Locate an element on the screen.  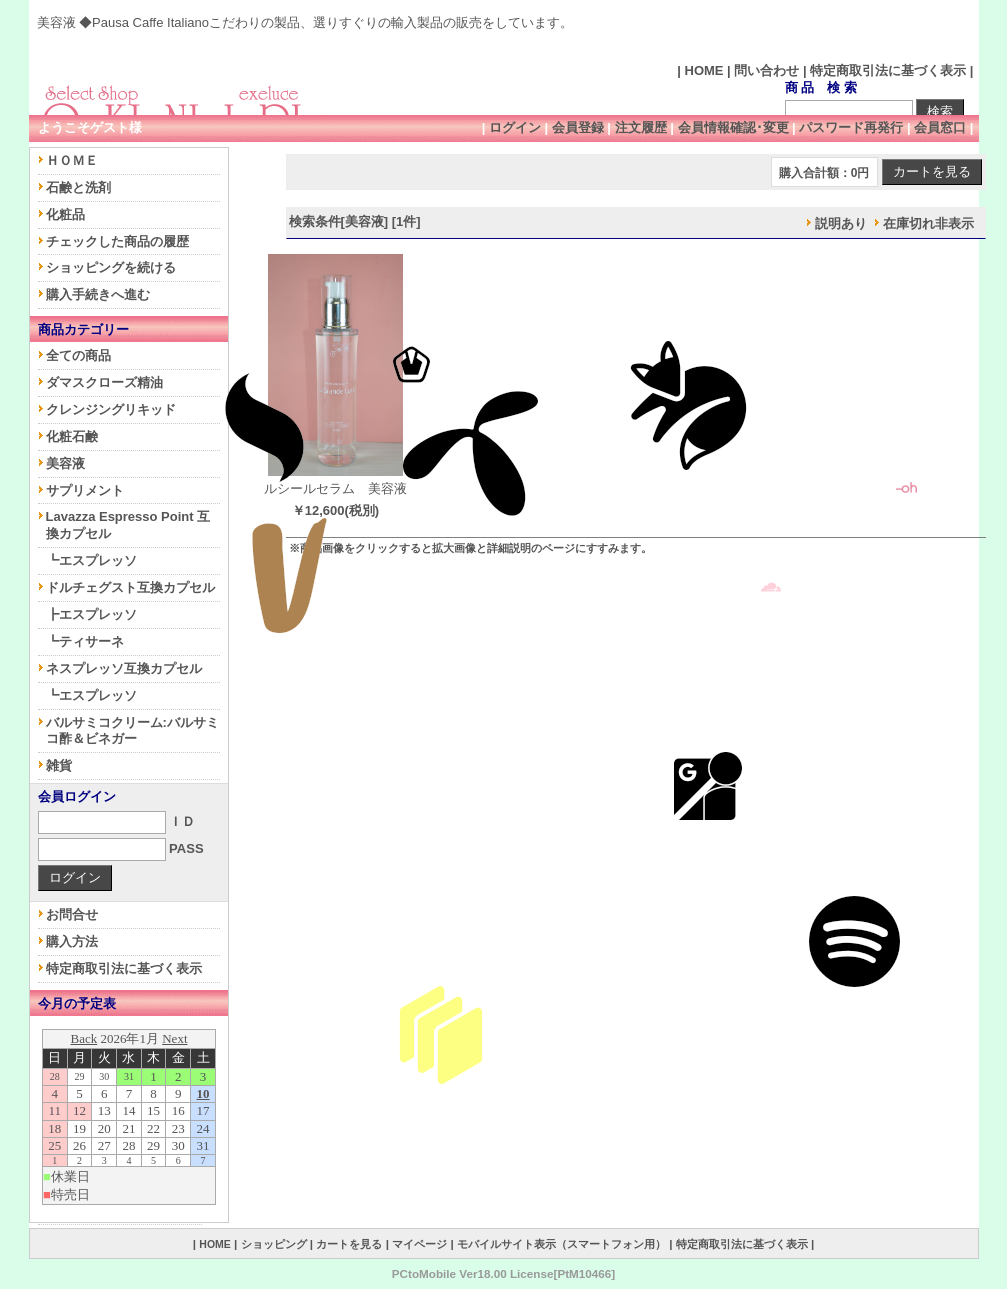
open the Kitsu anime tracking app is located at coordinates (688, 405).